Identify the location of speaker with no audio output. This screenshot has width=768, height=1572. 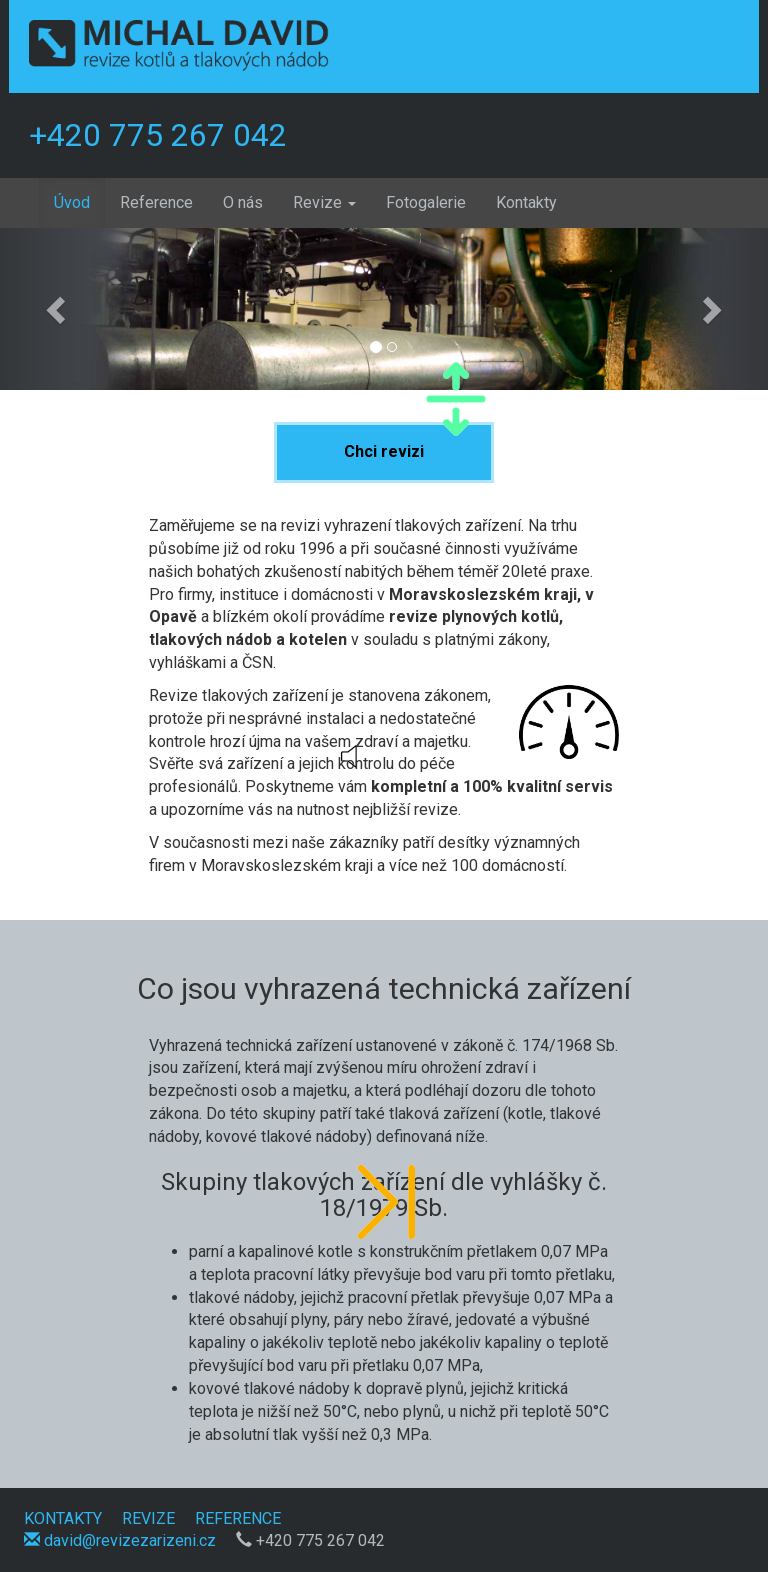
(352, 756).